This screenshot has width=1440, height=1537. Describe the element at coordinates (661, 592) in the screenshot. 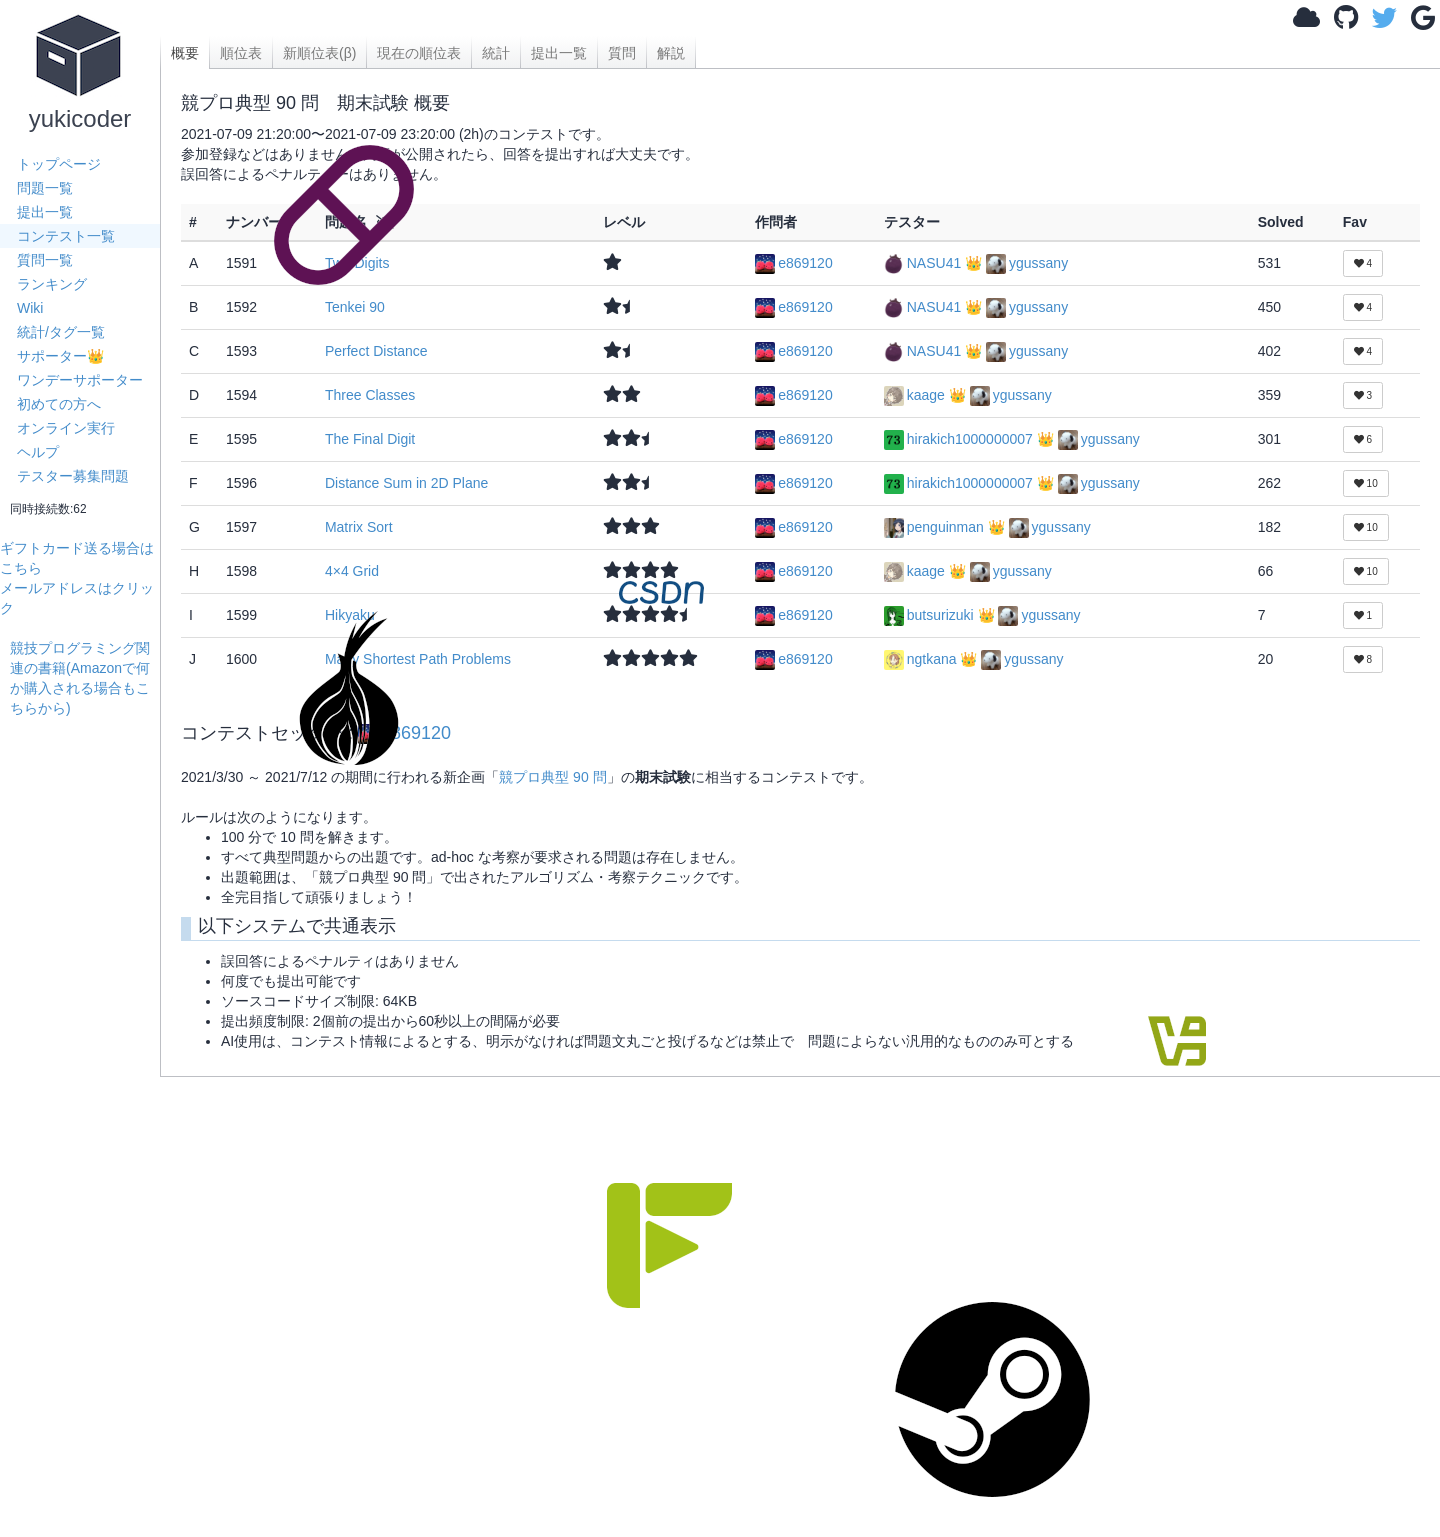

I see `visit CSDN developer community` at that location.